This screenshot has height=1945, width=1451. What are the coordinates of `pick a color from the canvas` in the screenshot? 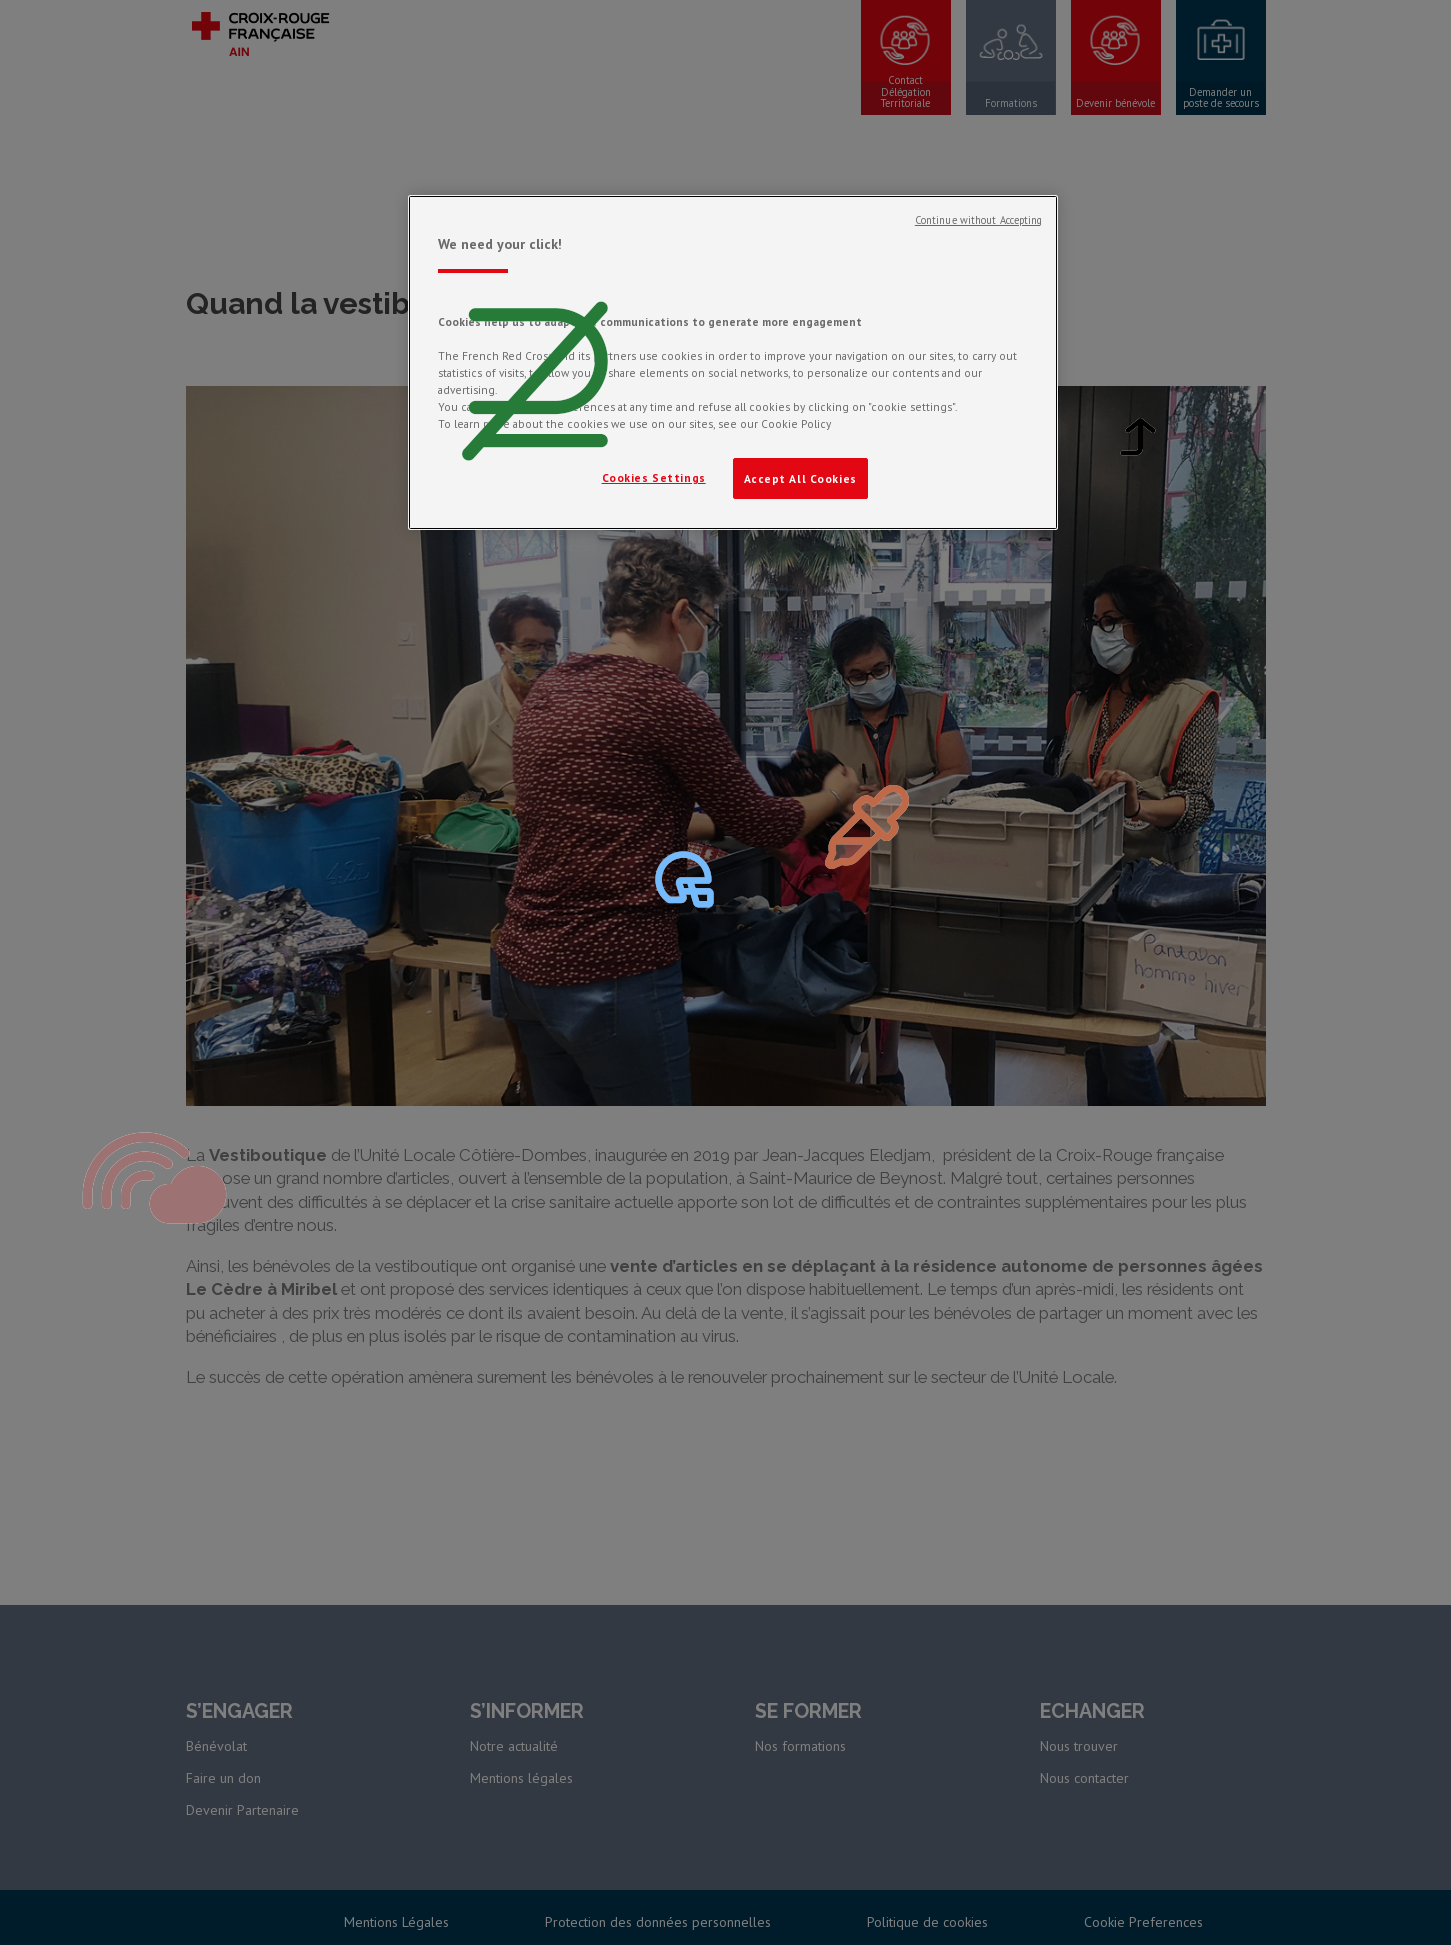 It's located at (867, 827).